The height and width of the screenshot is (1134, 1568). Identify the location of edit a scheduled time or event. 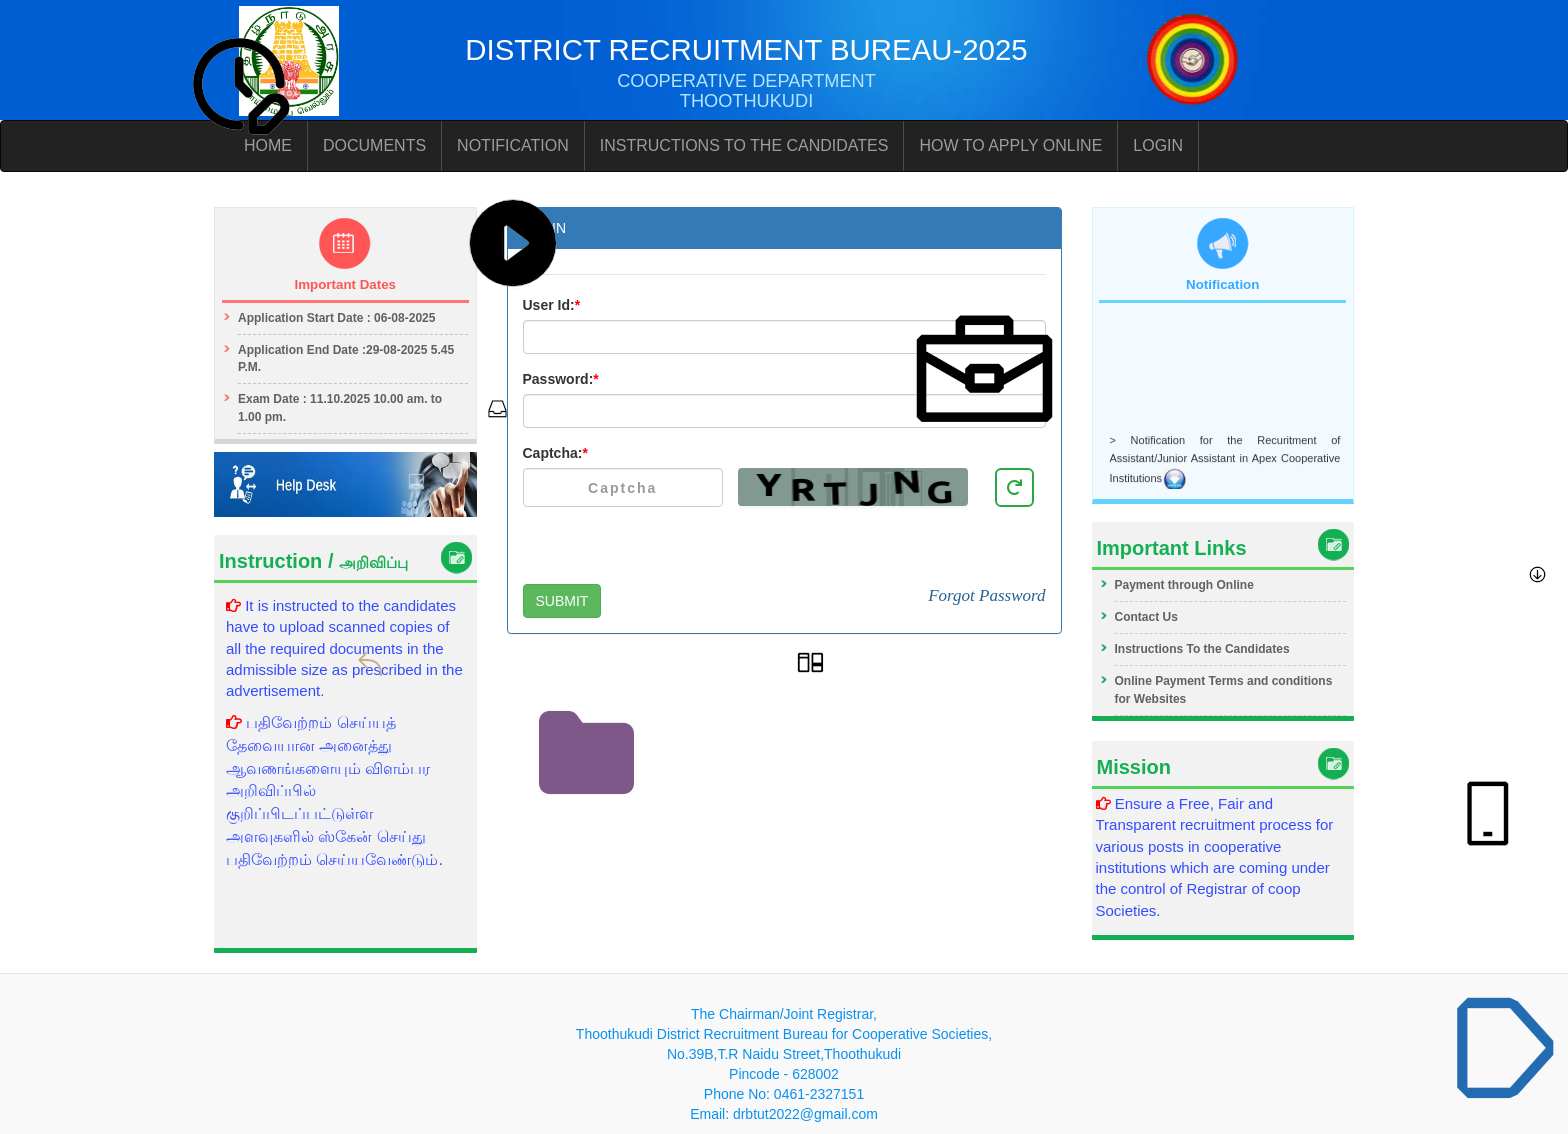
(239, 84).